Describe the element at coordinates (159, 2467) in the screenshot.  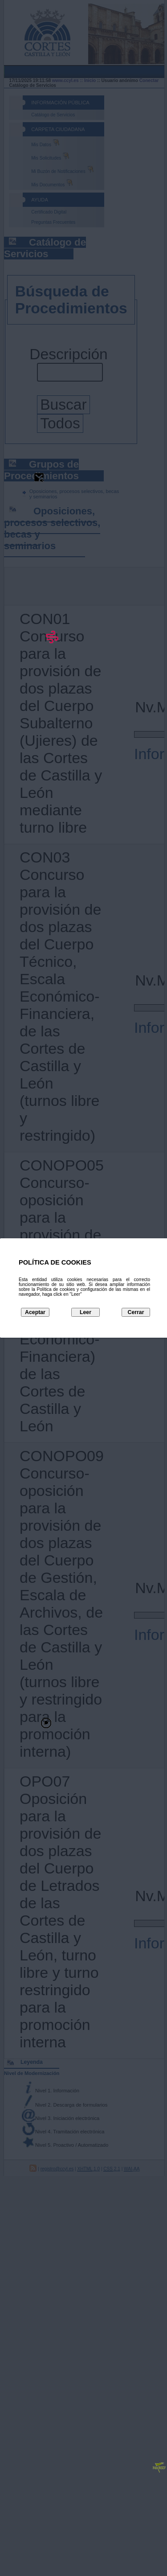
I see `NetBSD operating system logo` at that location.